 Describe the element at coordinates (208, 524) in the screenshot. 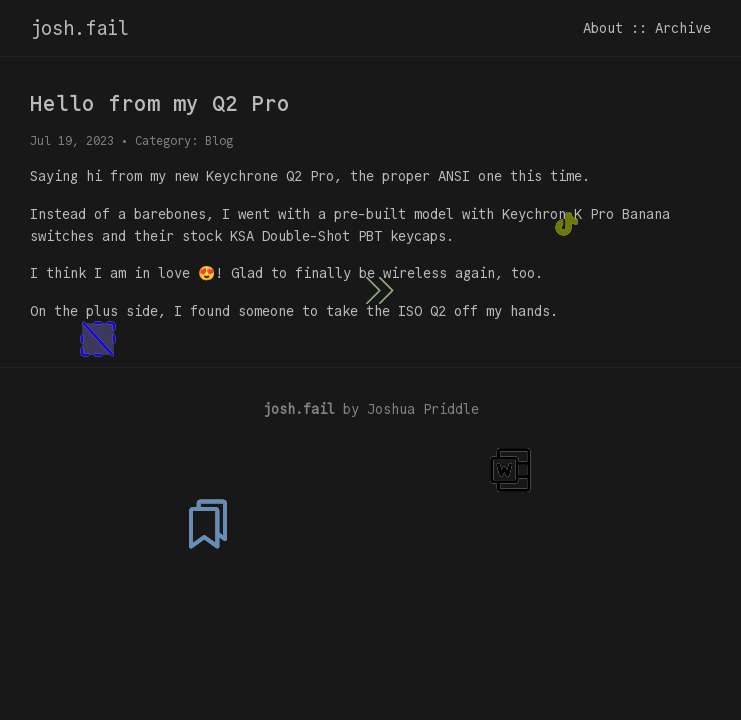

I see `view all saved bookmarks` at that location.